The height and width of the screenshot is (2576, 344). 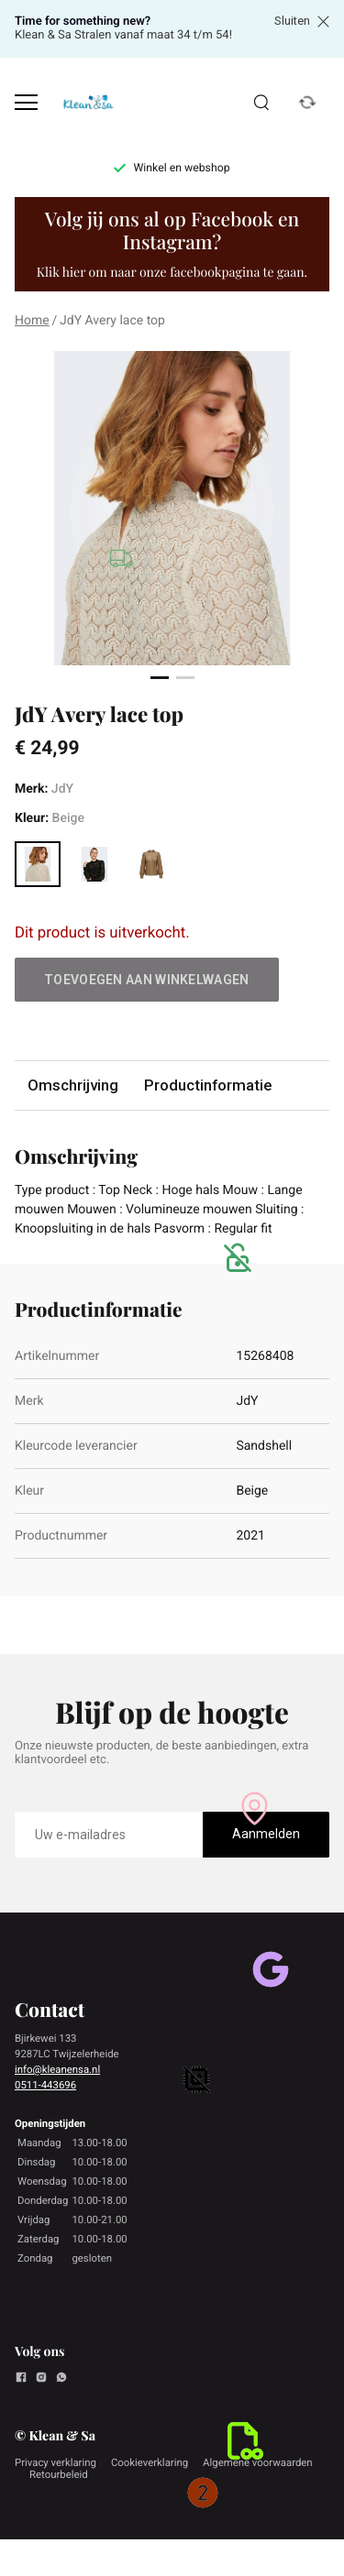 What do you see at coordinates (238, 1258) in the screenshot?
I see `unlock feature is unavailable or disabled` at bounding box center [238, 1258].